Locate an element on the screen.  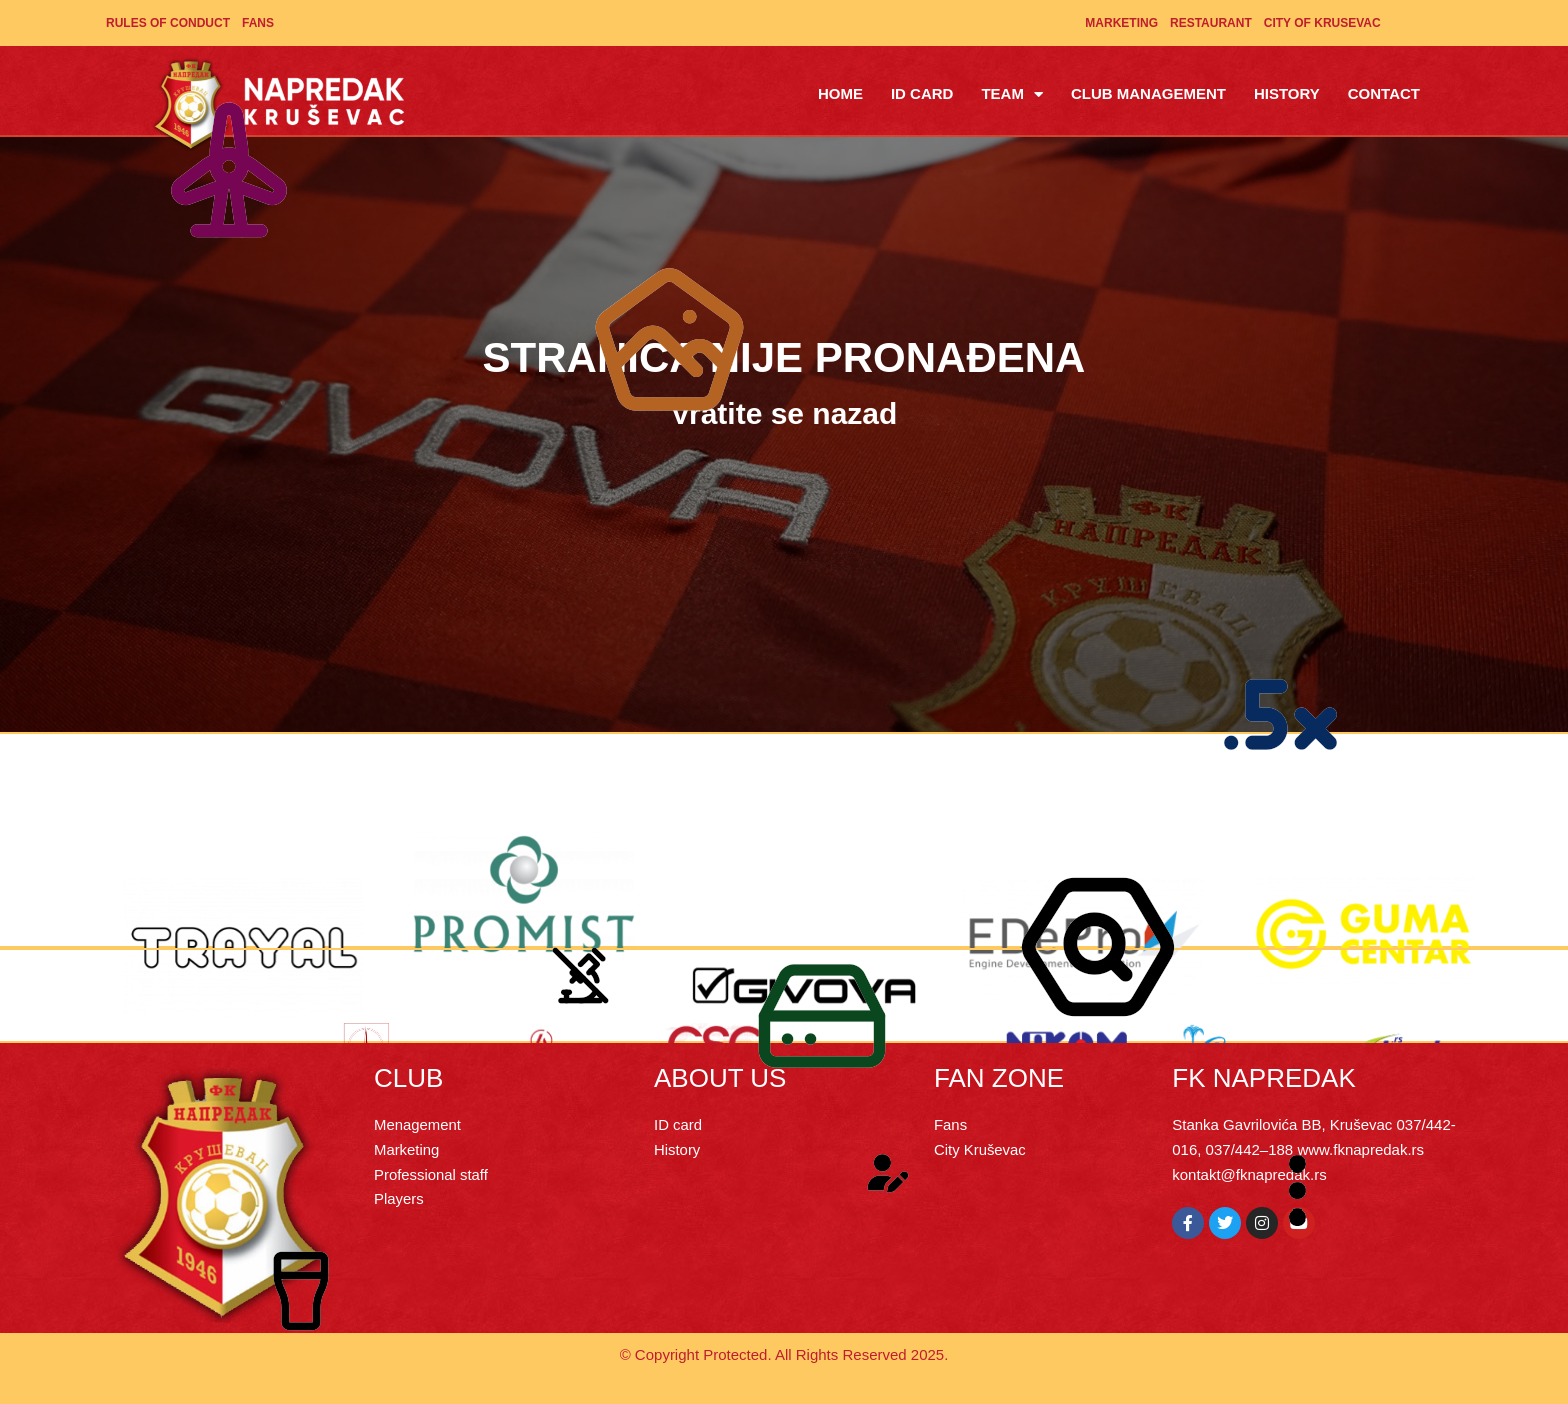
browse nearby bars or pubs is located at coordinates (301, 1291).